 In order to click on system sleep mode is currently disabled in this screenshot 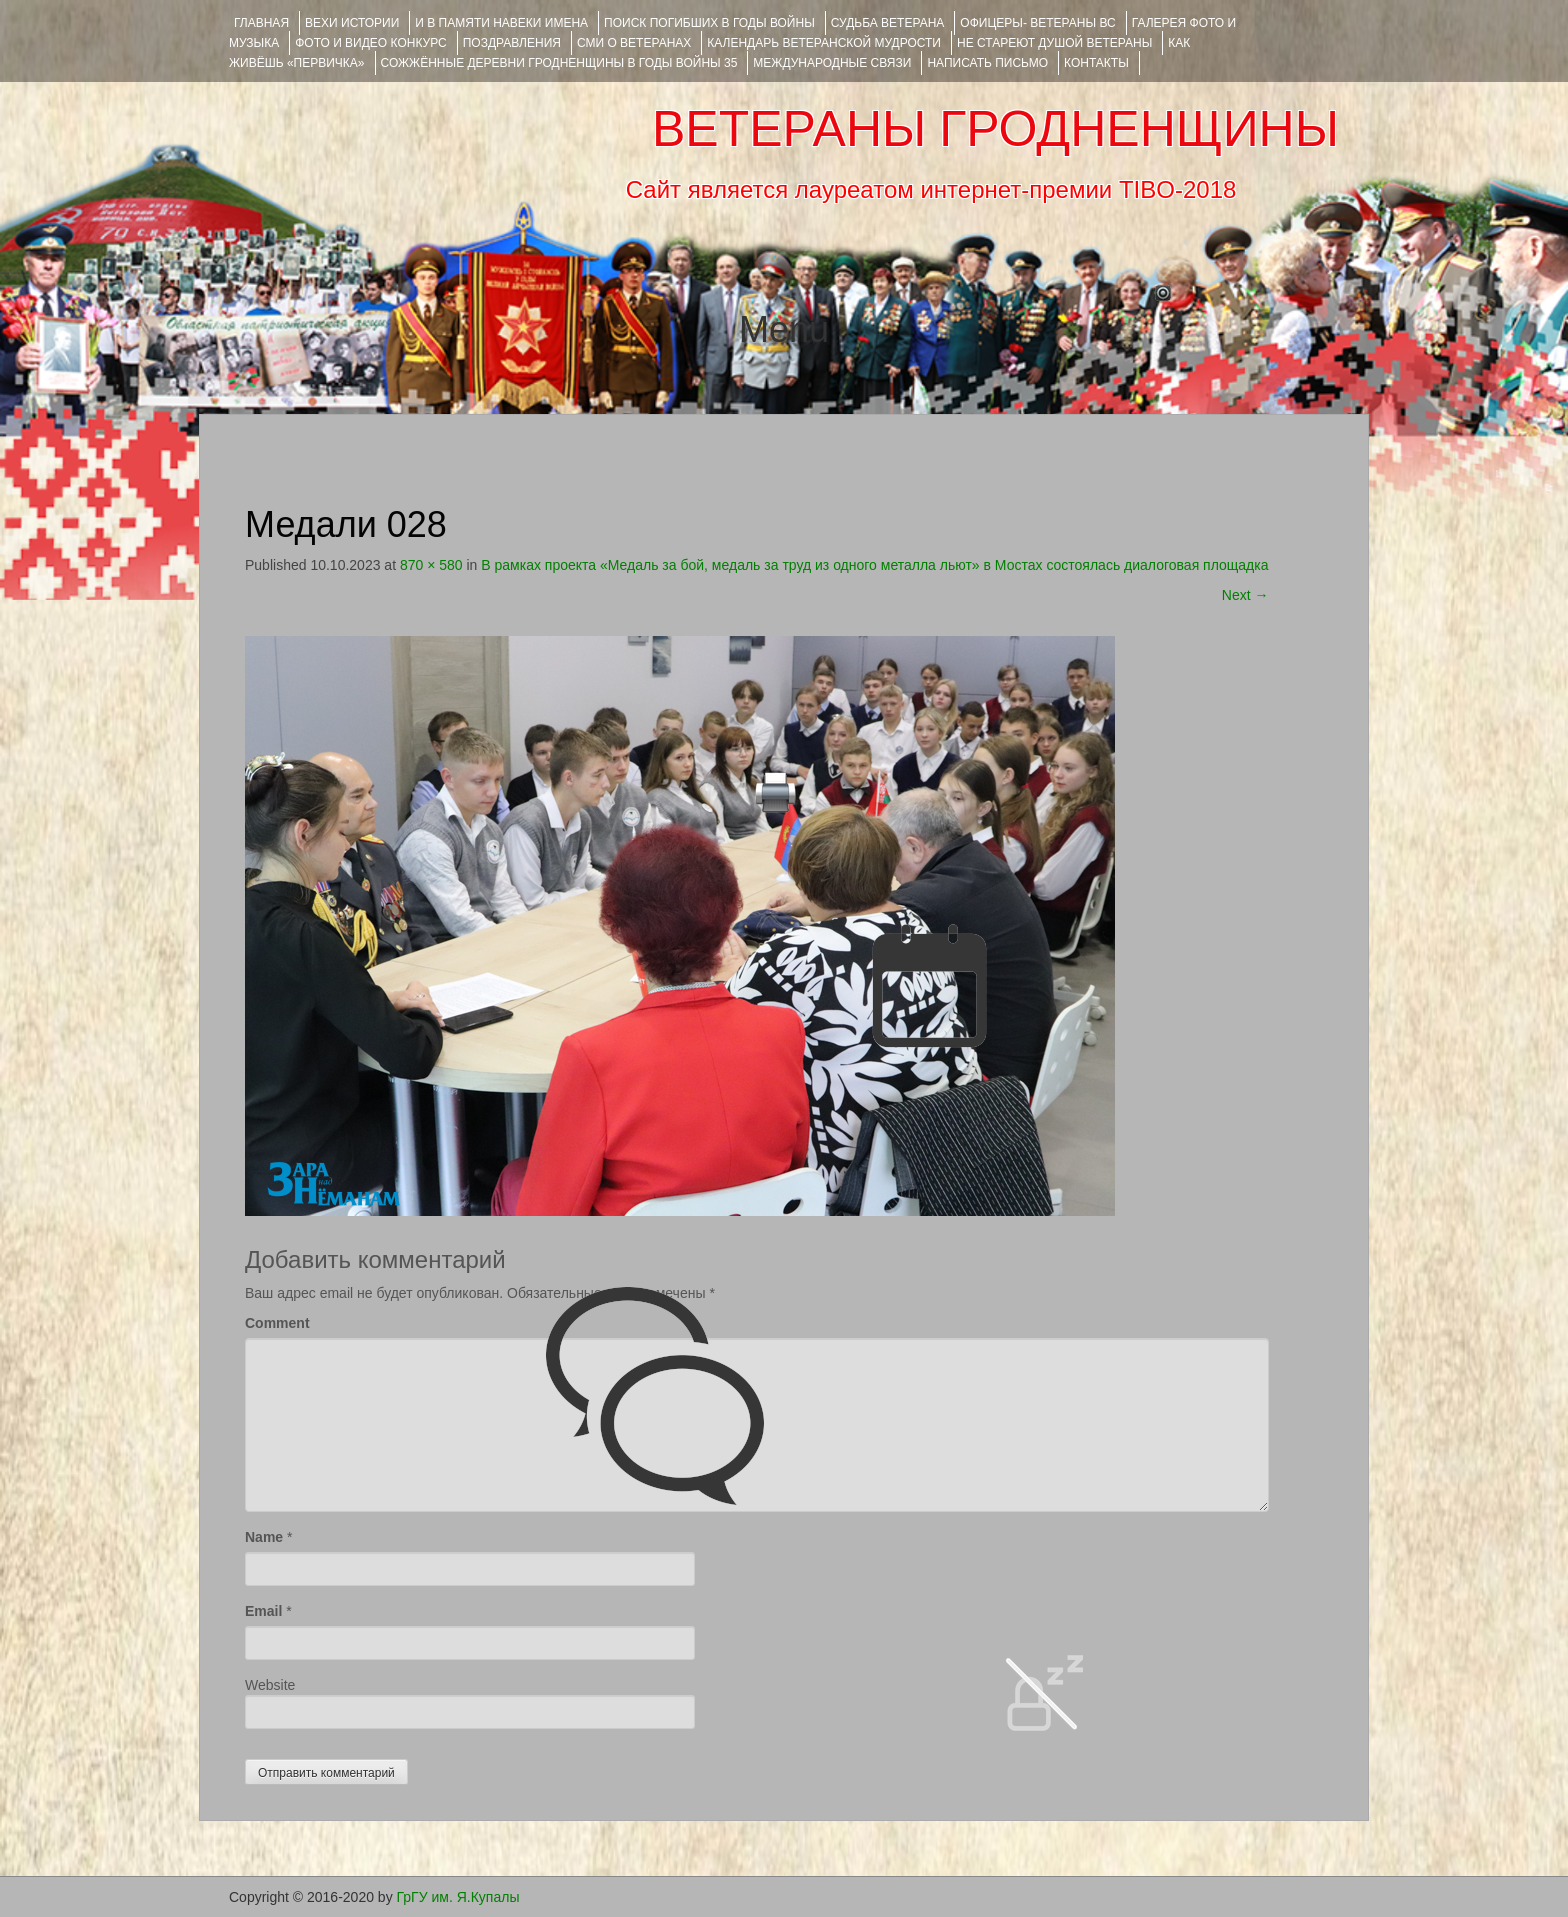, I will do `click(1044, 1693)`.